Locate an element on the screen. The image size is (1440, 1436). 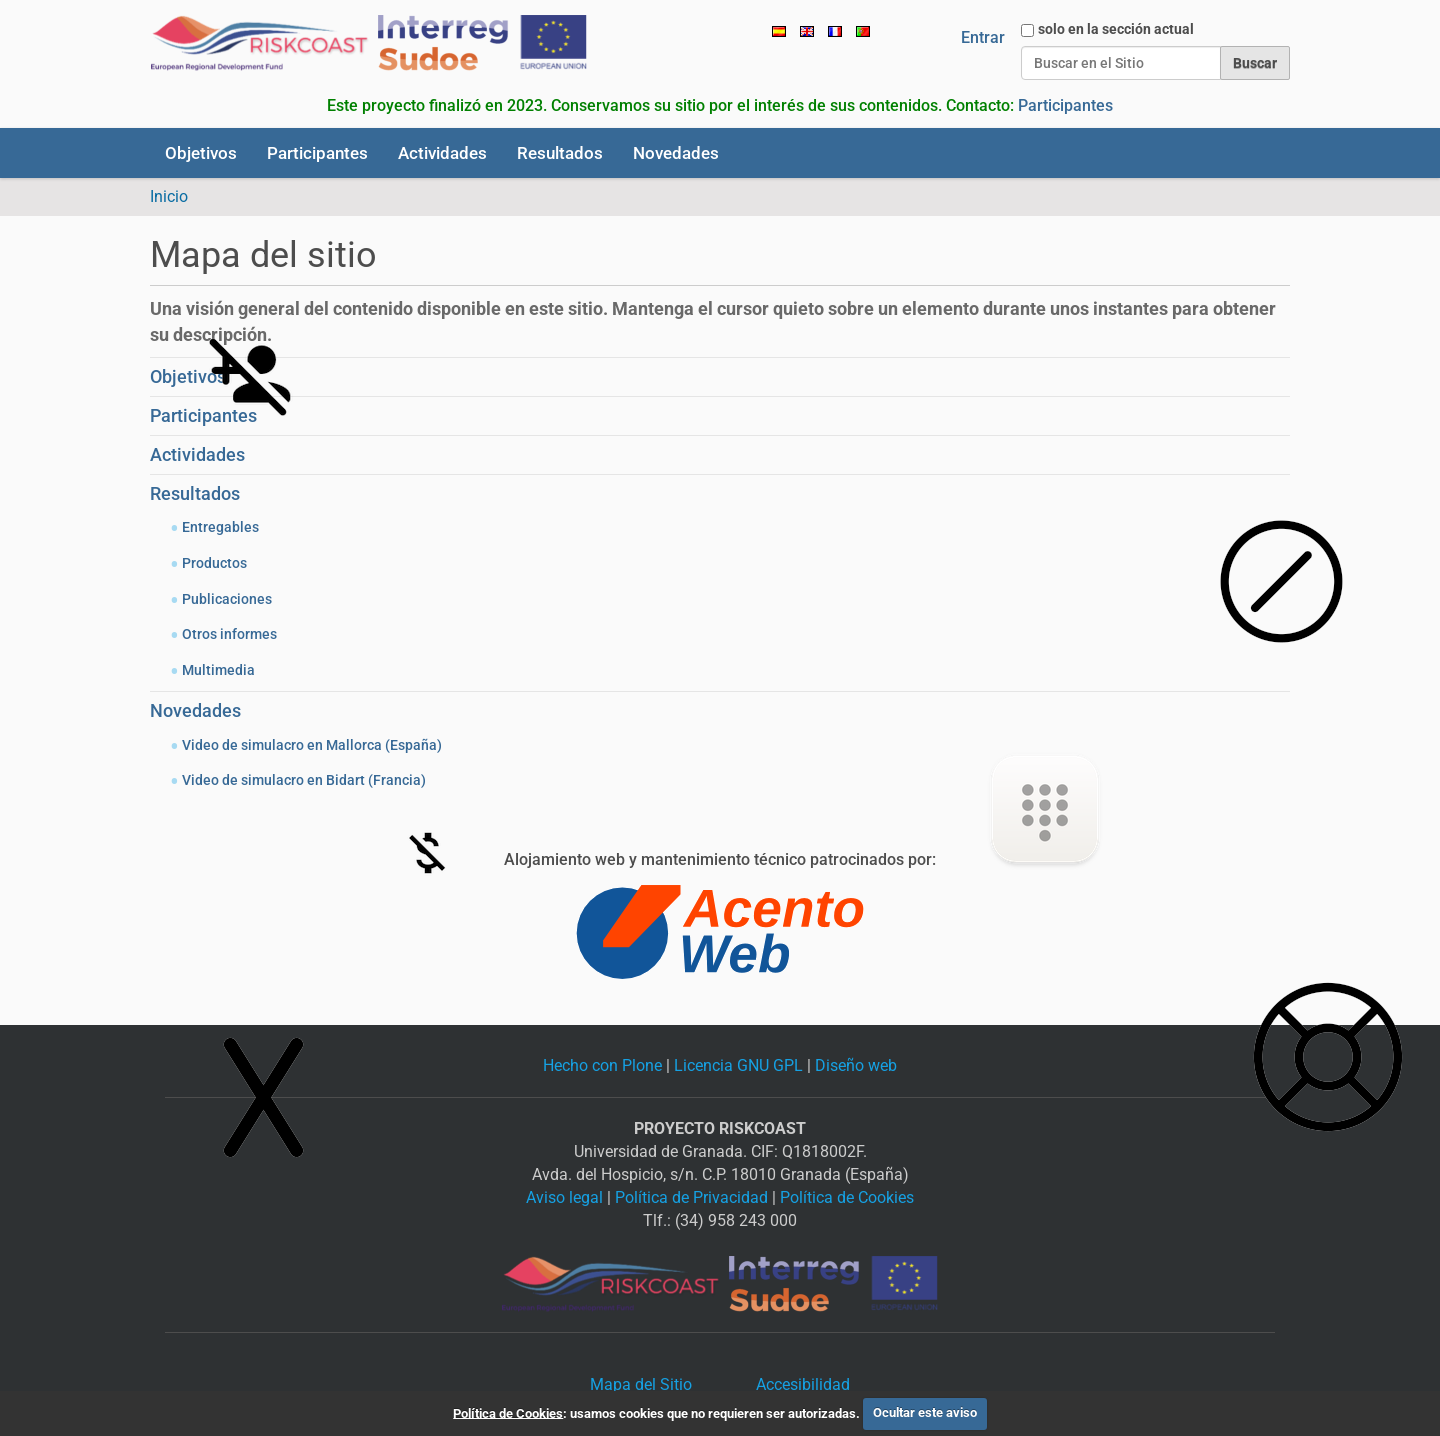
access help or support is located at coordinates (1328, 1057).